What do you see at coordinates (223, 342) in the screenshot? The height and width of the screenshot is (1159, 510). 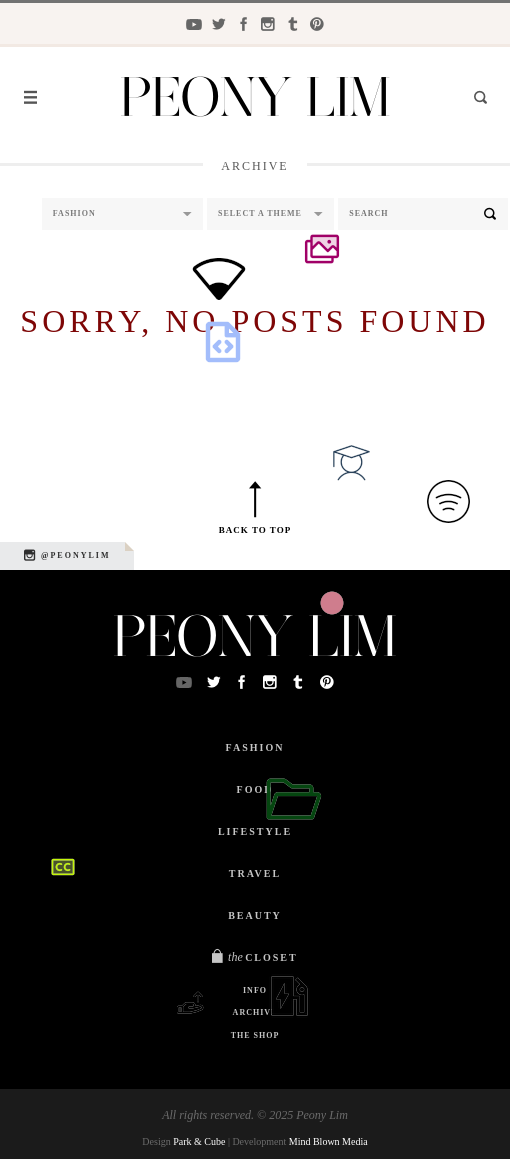 I see `view source code file` at bounding box center [223, 342].